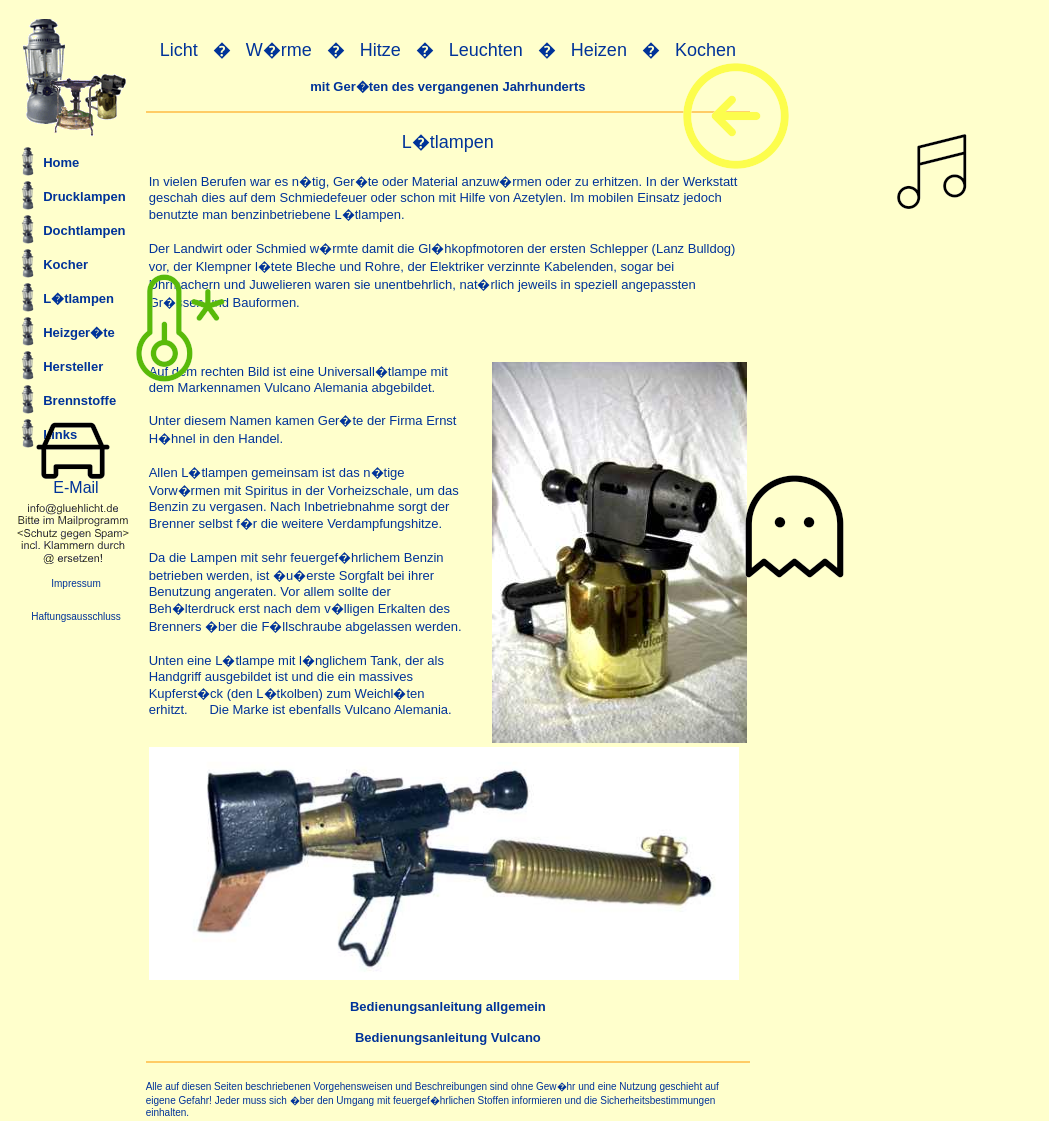 The image size is (1049, 1121). I want to click on access vehicle or driving settings, so click(73, 452).